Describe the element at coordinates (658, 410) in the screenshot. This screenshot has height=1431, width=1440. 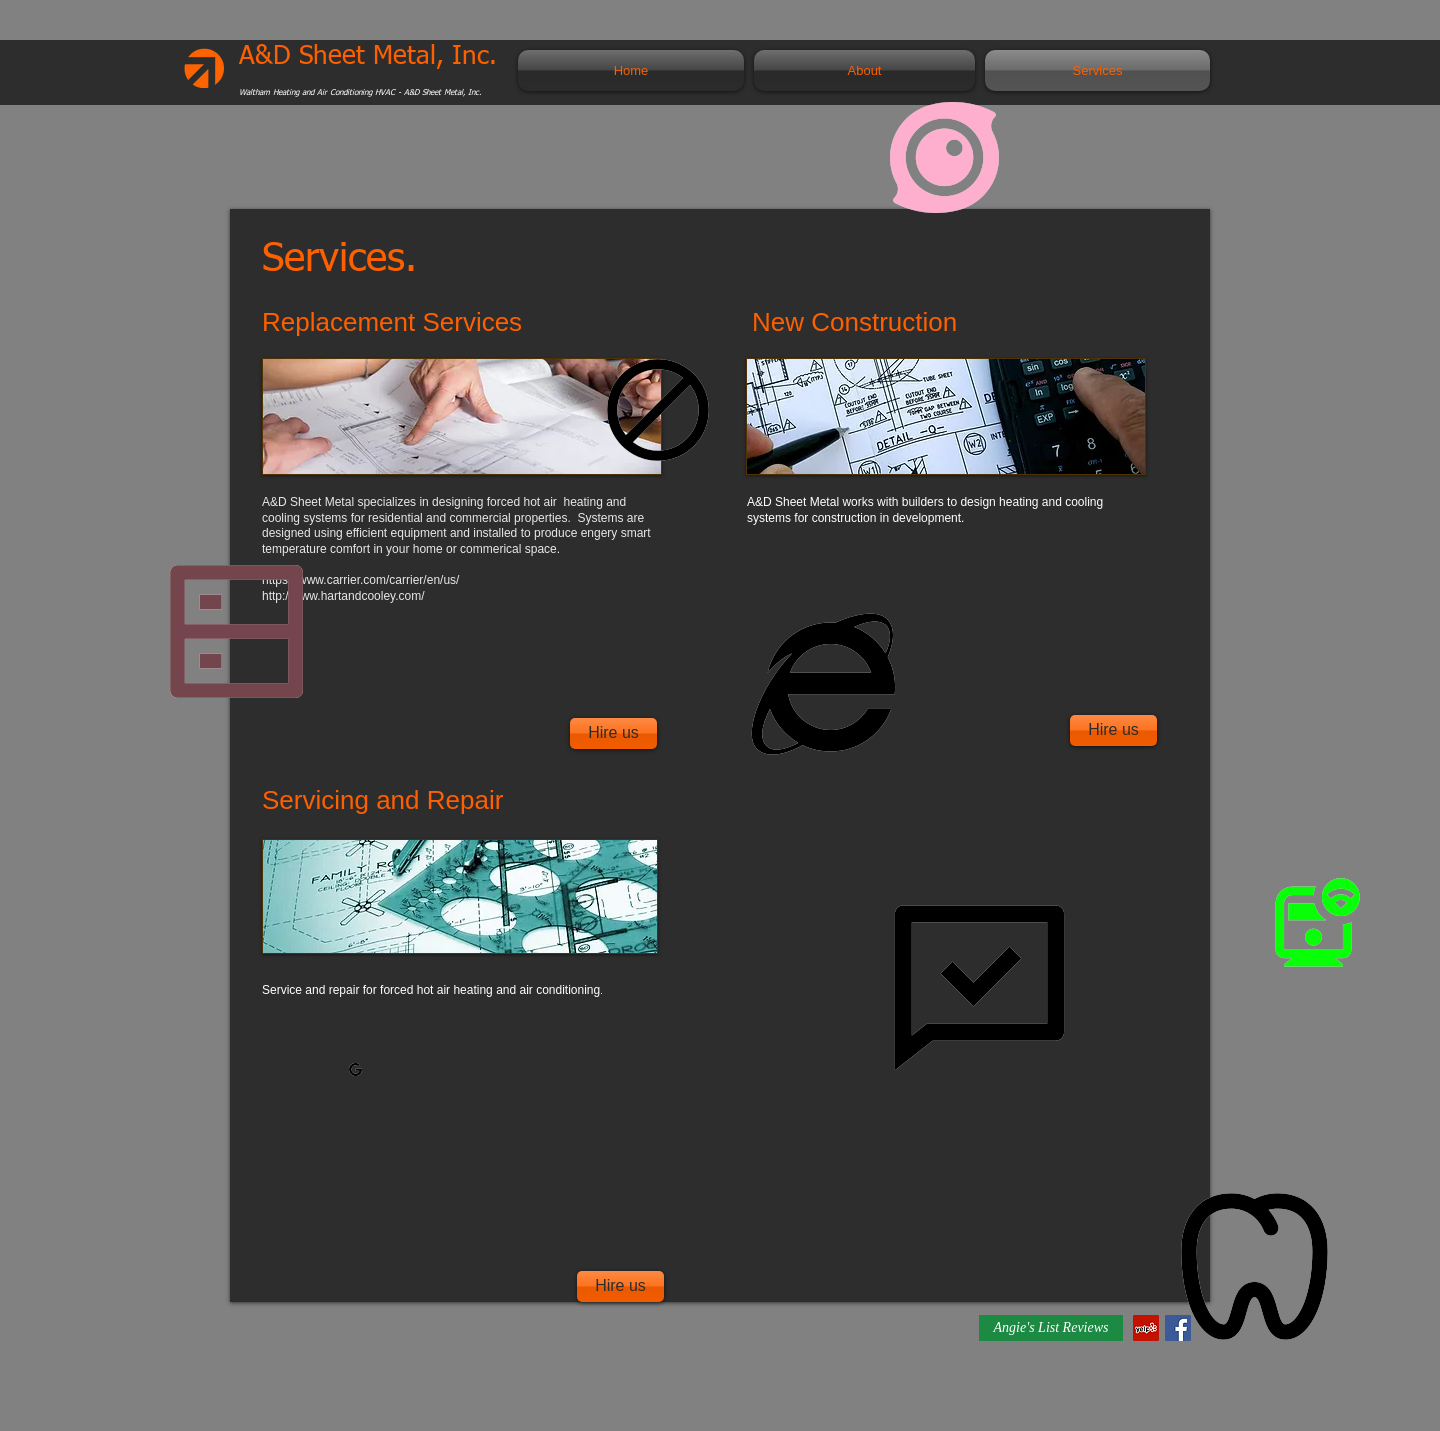
I see `indicates a prohibited or restricted action` at that location.